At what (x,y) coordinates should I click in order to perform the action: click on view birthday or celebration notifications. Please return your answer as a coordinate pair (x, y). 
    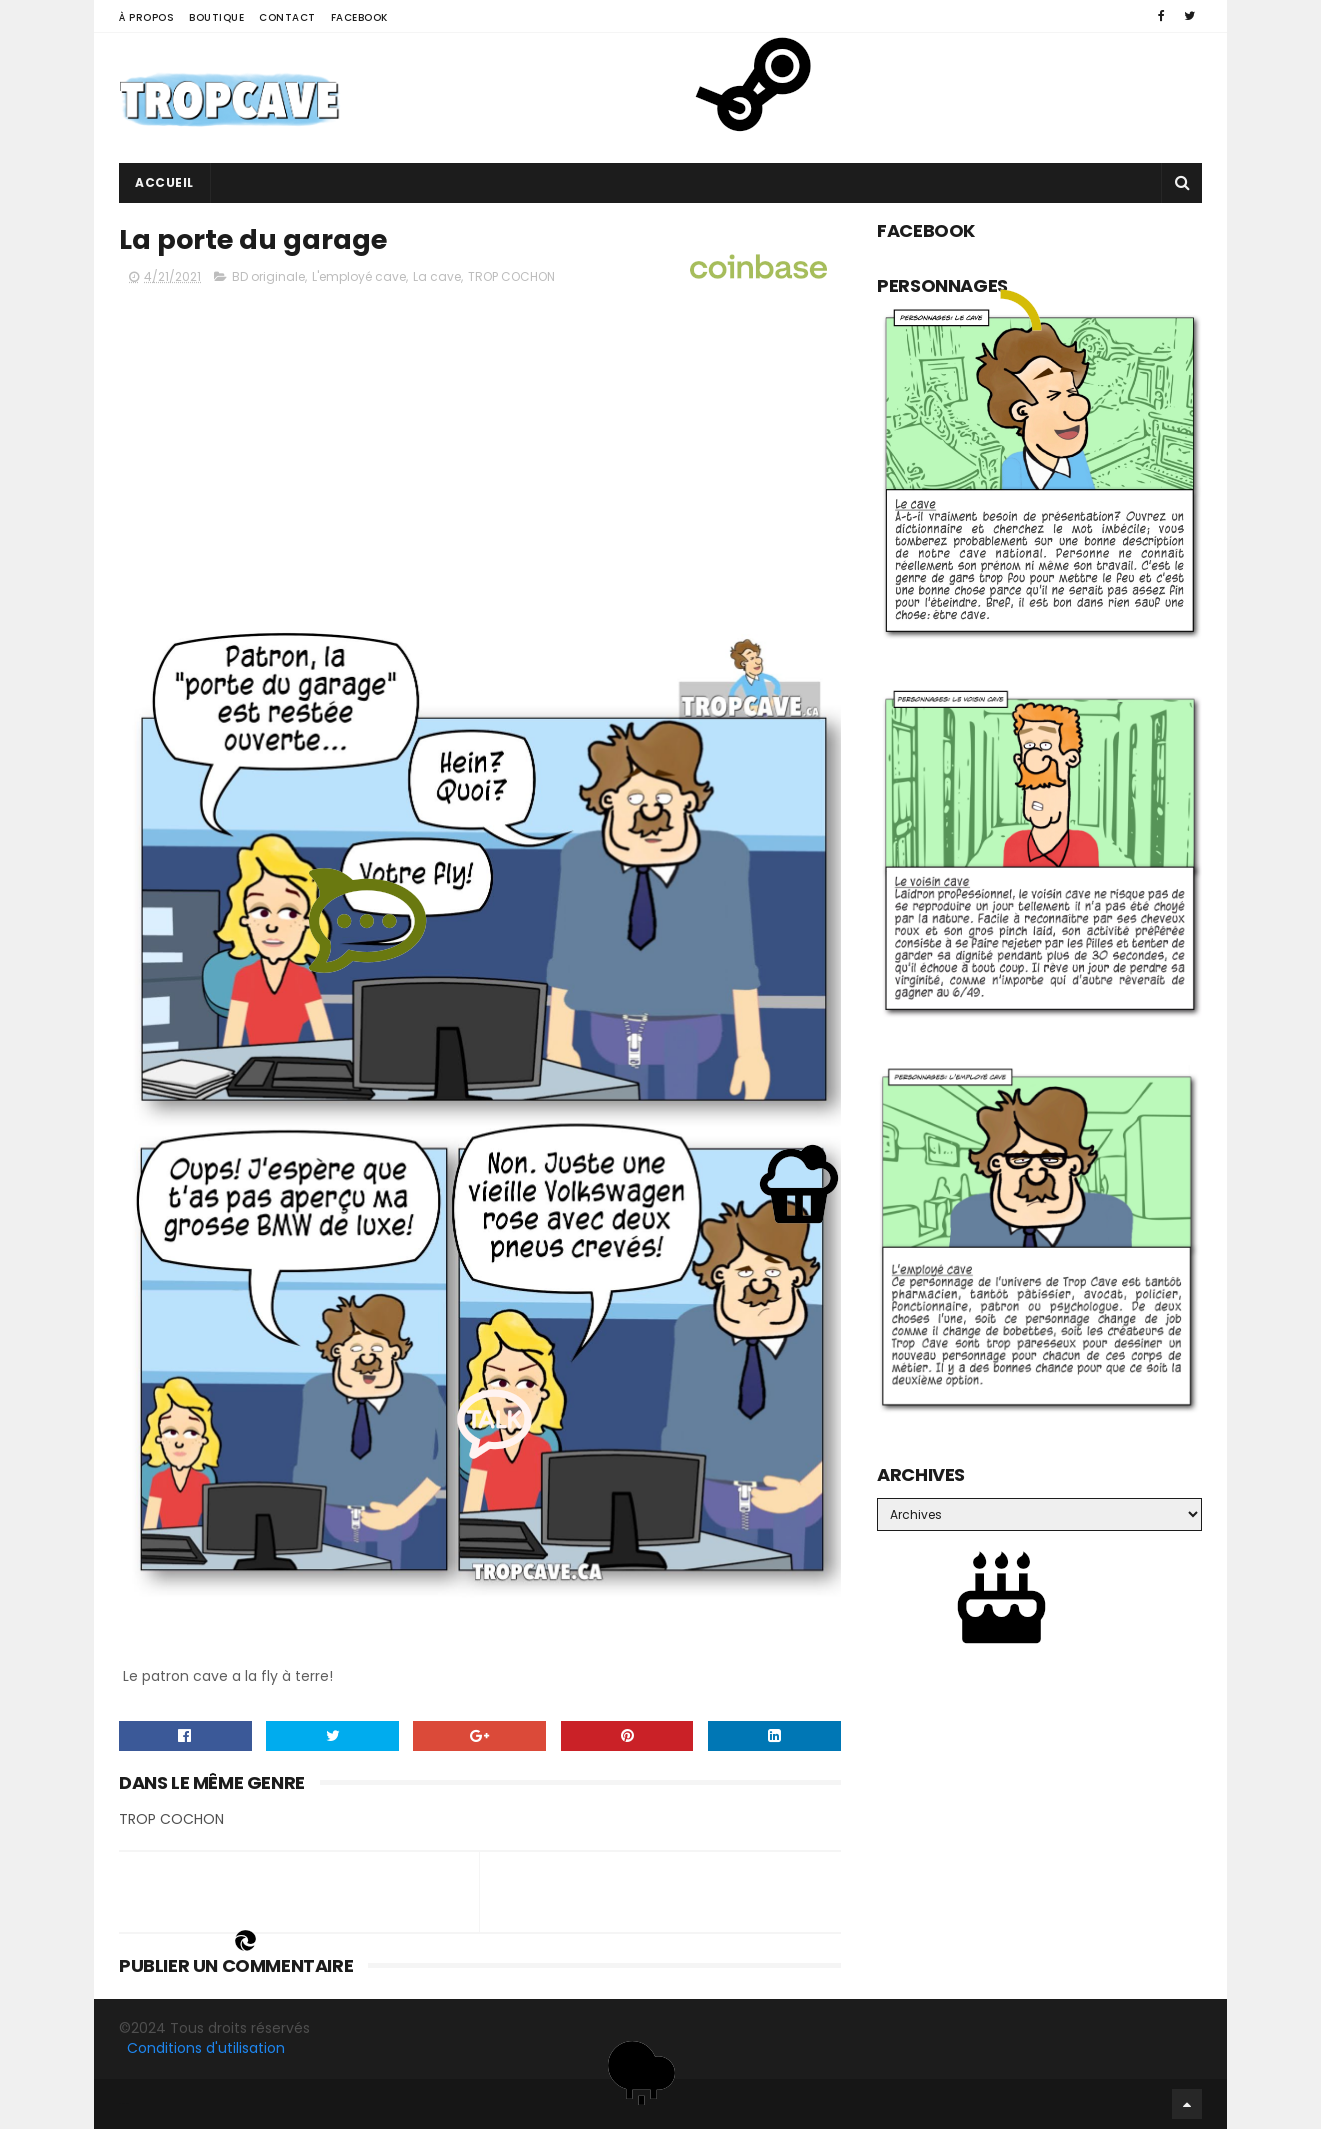
    Looking at the image, I should click on (799, 1184).